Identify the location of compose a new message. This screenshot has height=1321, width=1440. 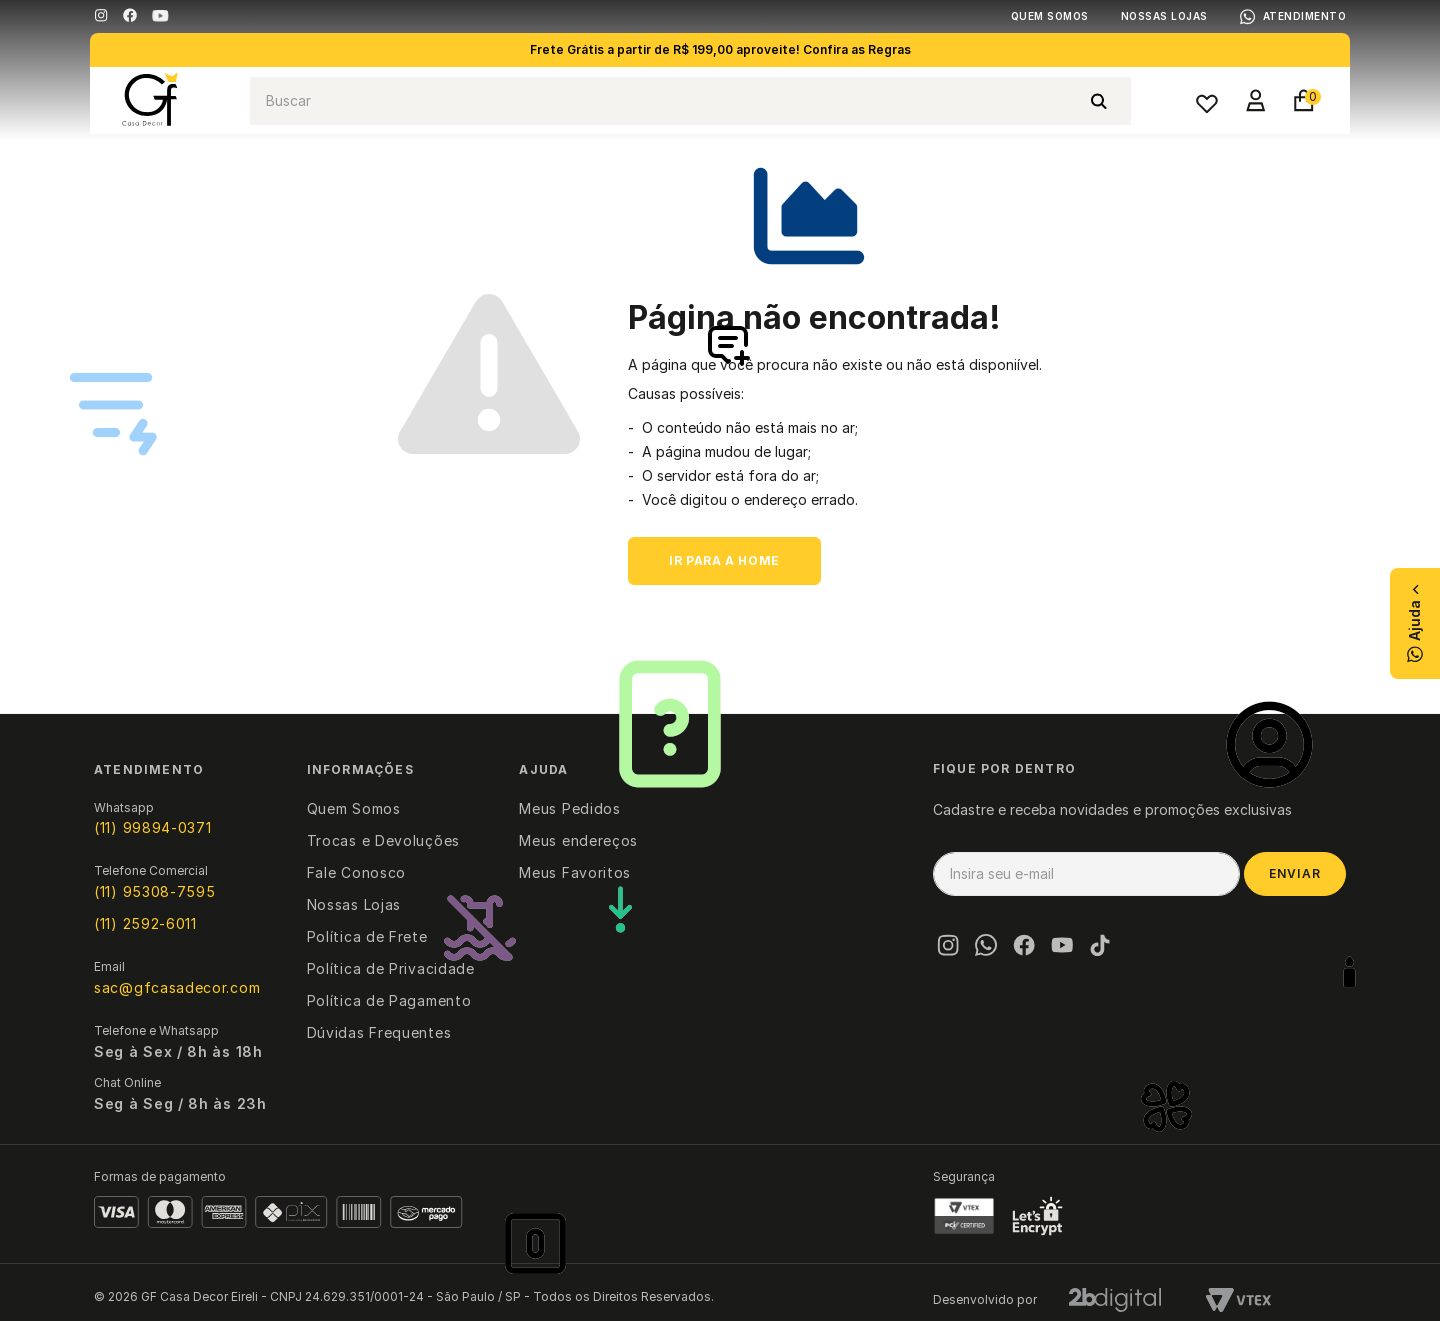
(728, 344).